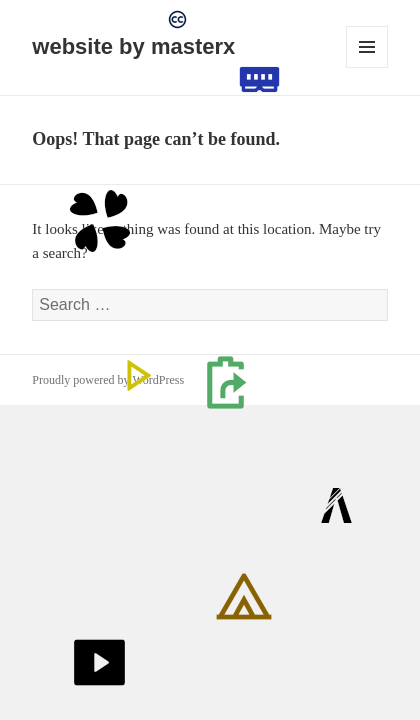 Image resolution: width=420 pixels, height=720 pixels. Describe the element at coordinates (99, 662) in the screenshot. I see `play a video or movie` at that location.